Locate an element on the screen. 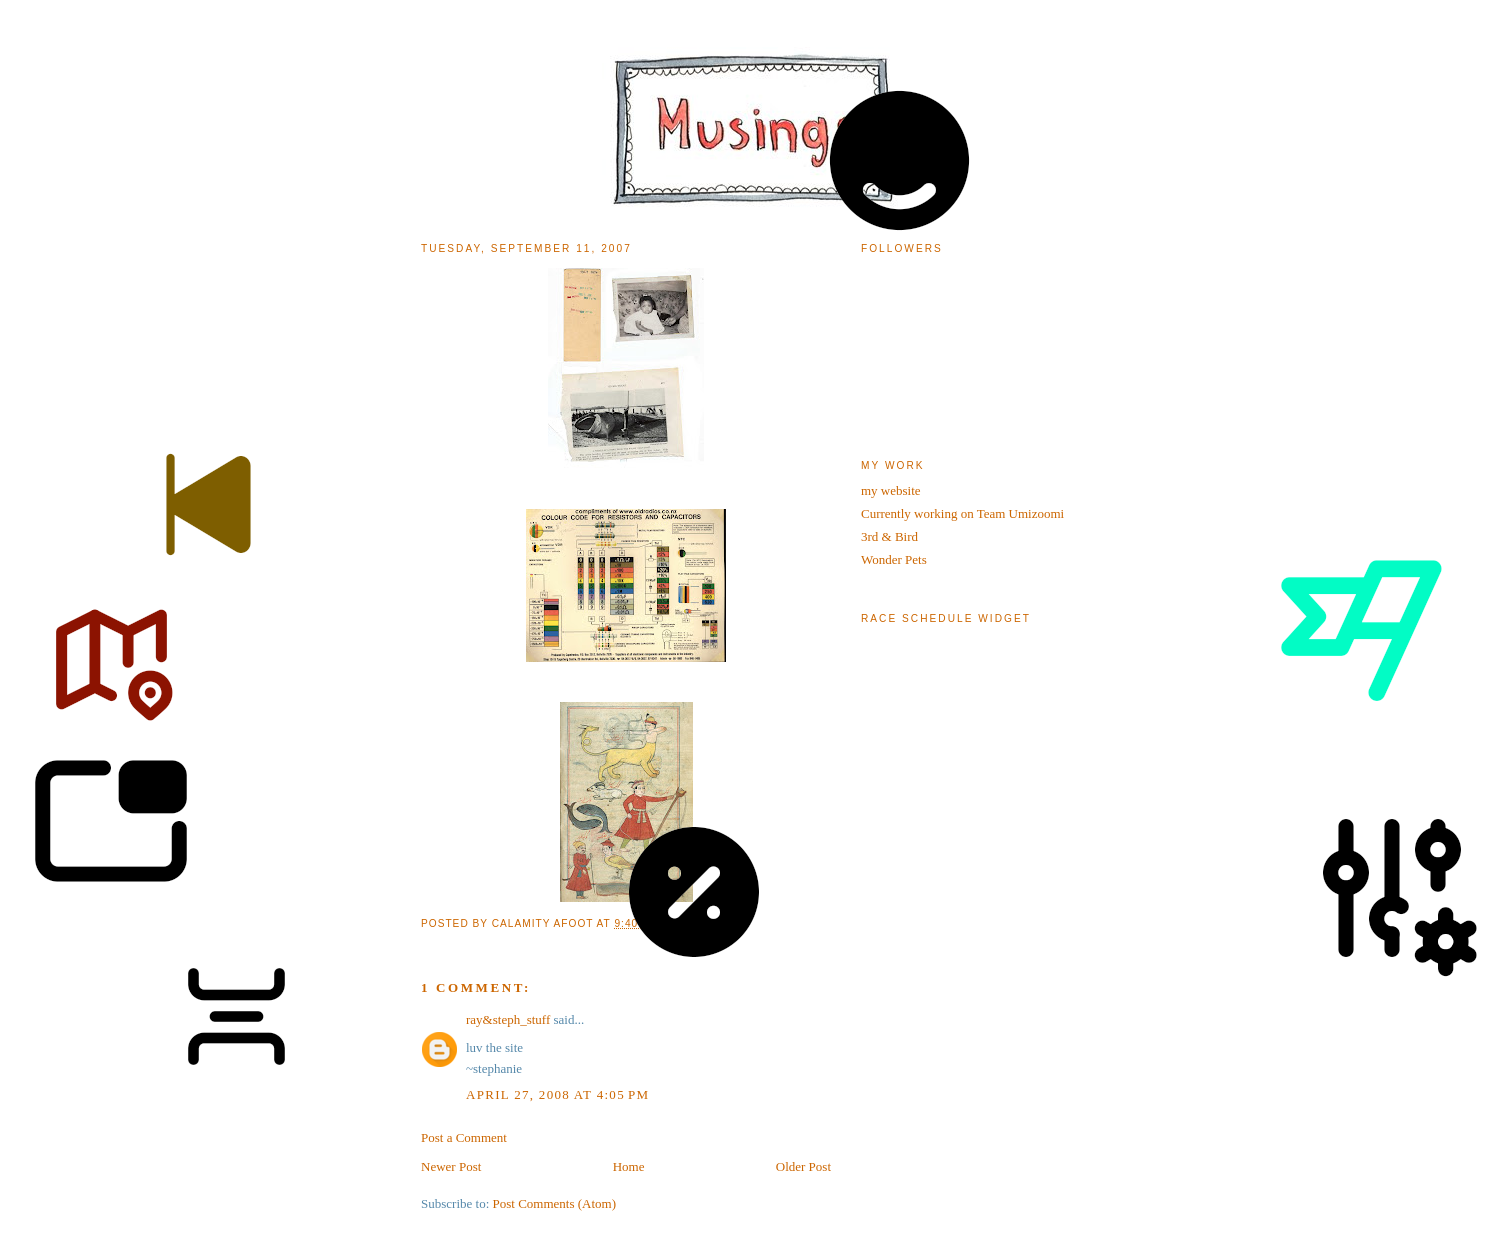  skip to the previous track is located at coordinates (208, 504).